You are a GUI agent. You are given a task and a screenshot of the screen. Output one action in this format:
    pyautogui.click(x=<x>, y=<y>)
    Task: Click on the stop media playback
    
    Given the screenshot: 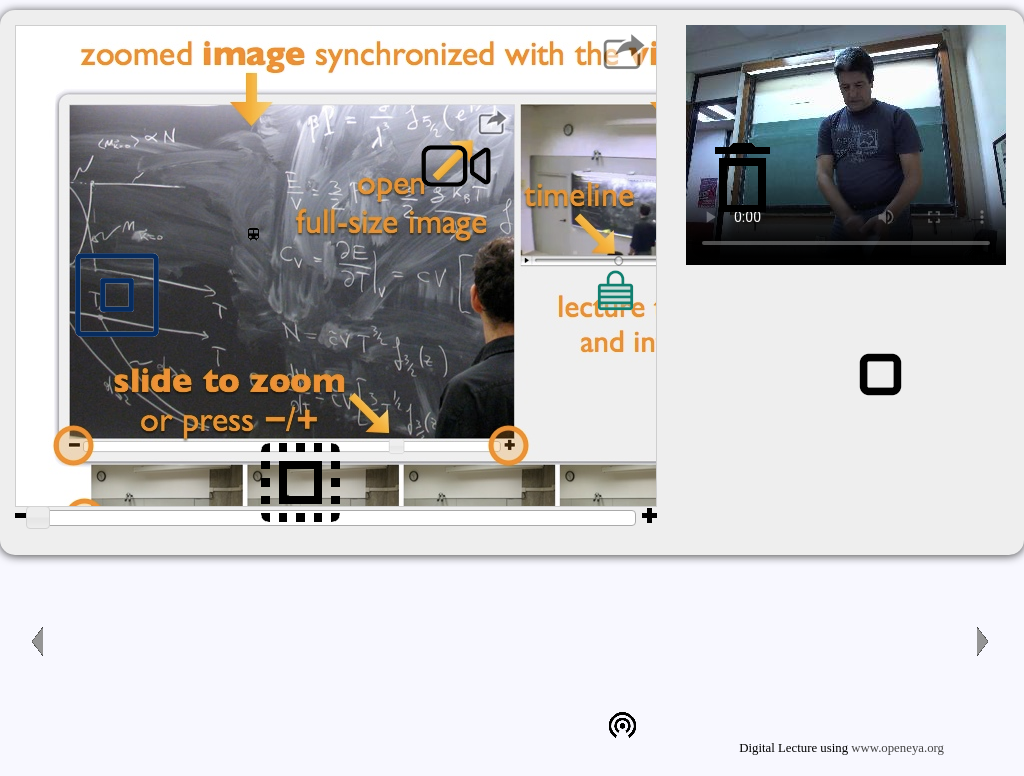 What is the action you would take?
    pyautogui.click(x=880, y=374)
    